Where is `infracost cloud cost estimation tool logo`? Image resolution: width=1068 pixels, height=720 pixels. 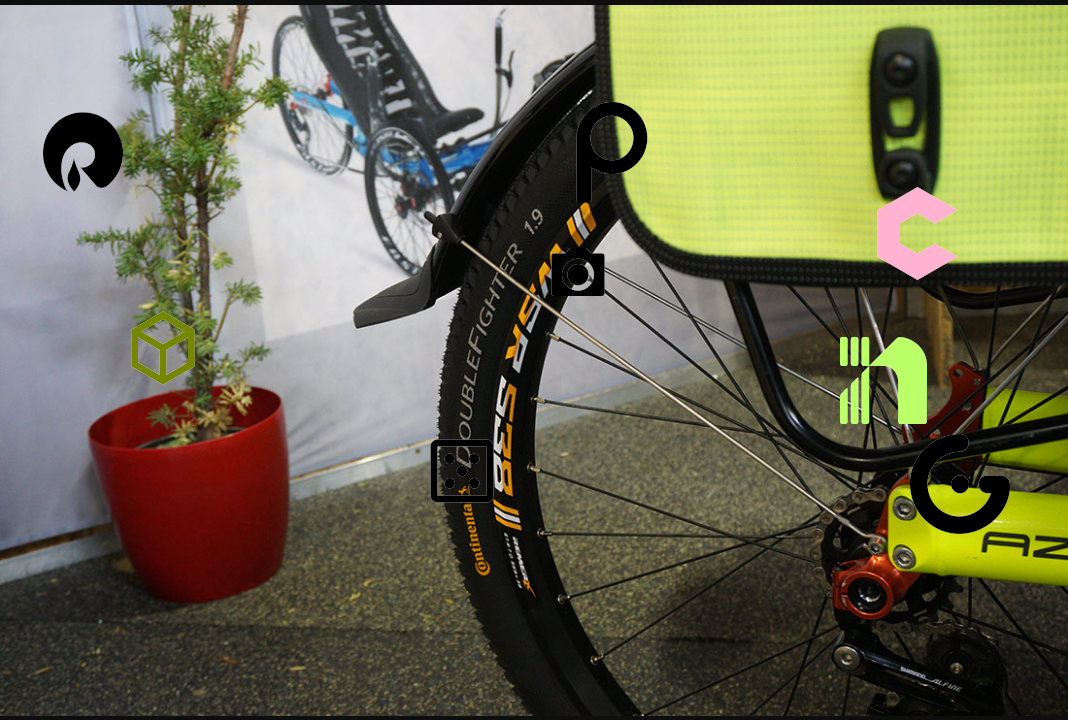 infracost cloud cost estimation tool logo is located at coordinates (883, 380).